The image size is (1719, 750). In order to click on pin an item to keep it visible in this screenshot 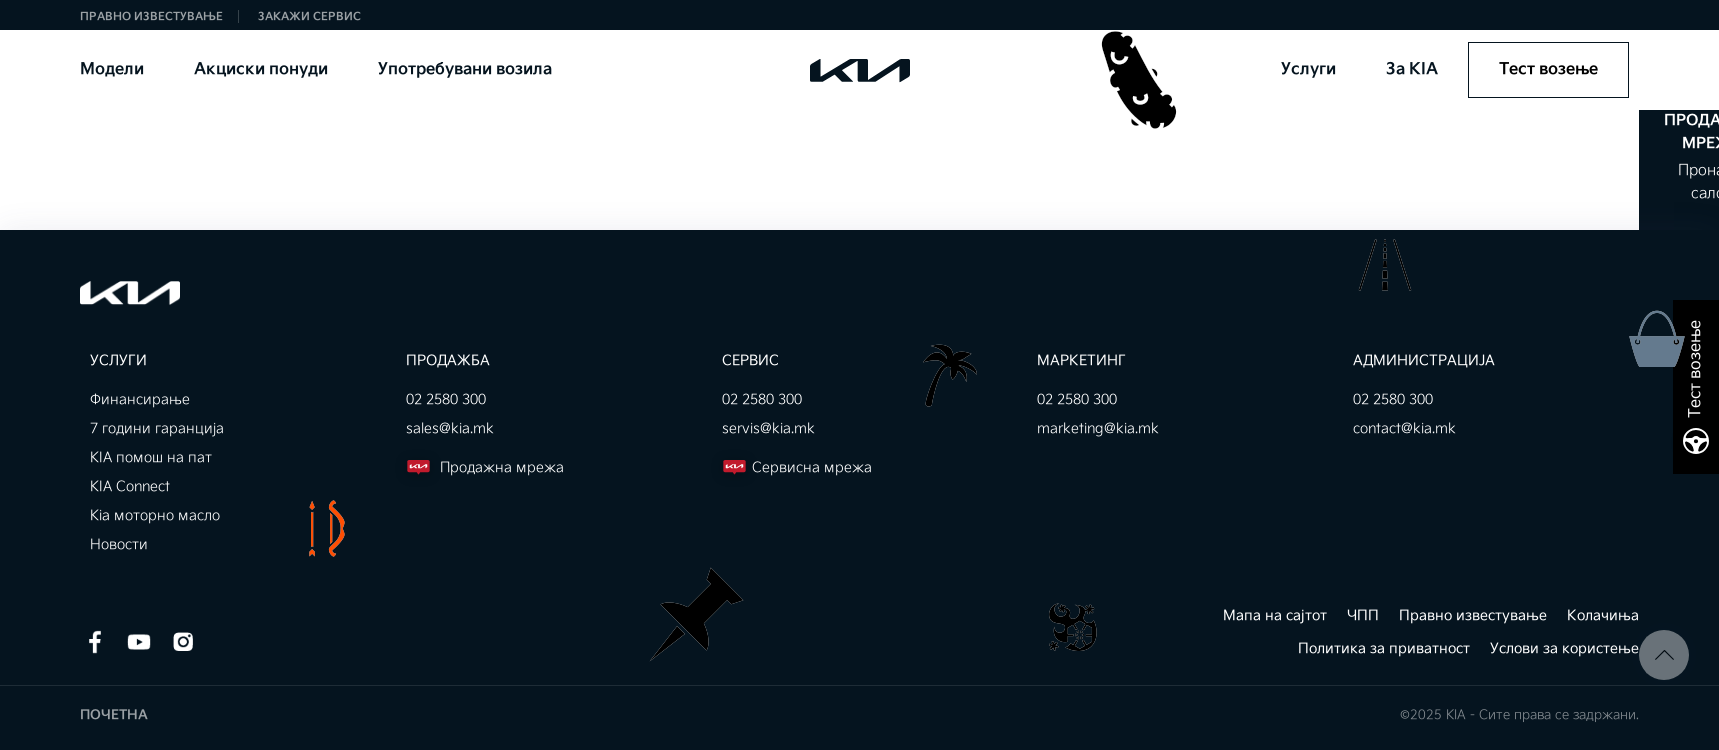, I will do `click(696, 614)`.